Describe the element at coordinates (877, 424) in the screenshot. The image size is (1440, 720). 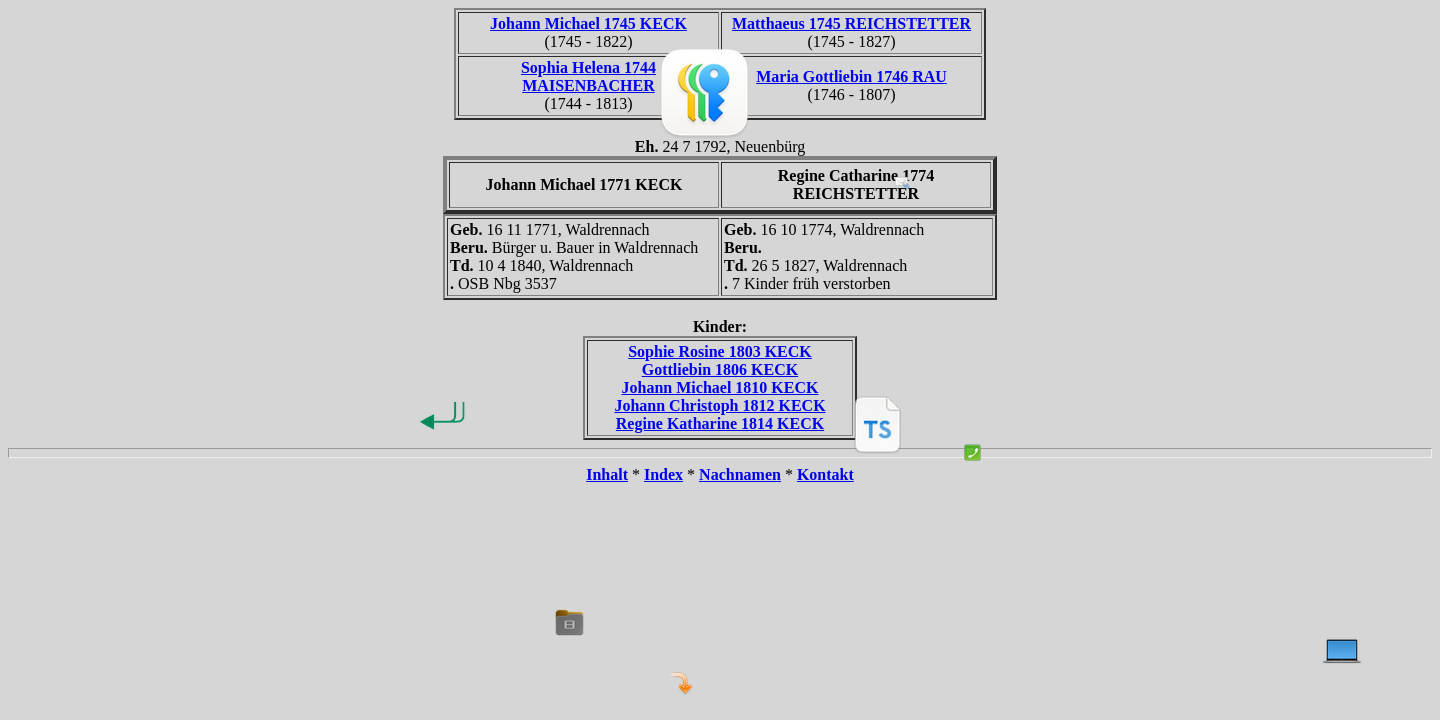
I see `indicates a typescript source file` at that location.